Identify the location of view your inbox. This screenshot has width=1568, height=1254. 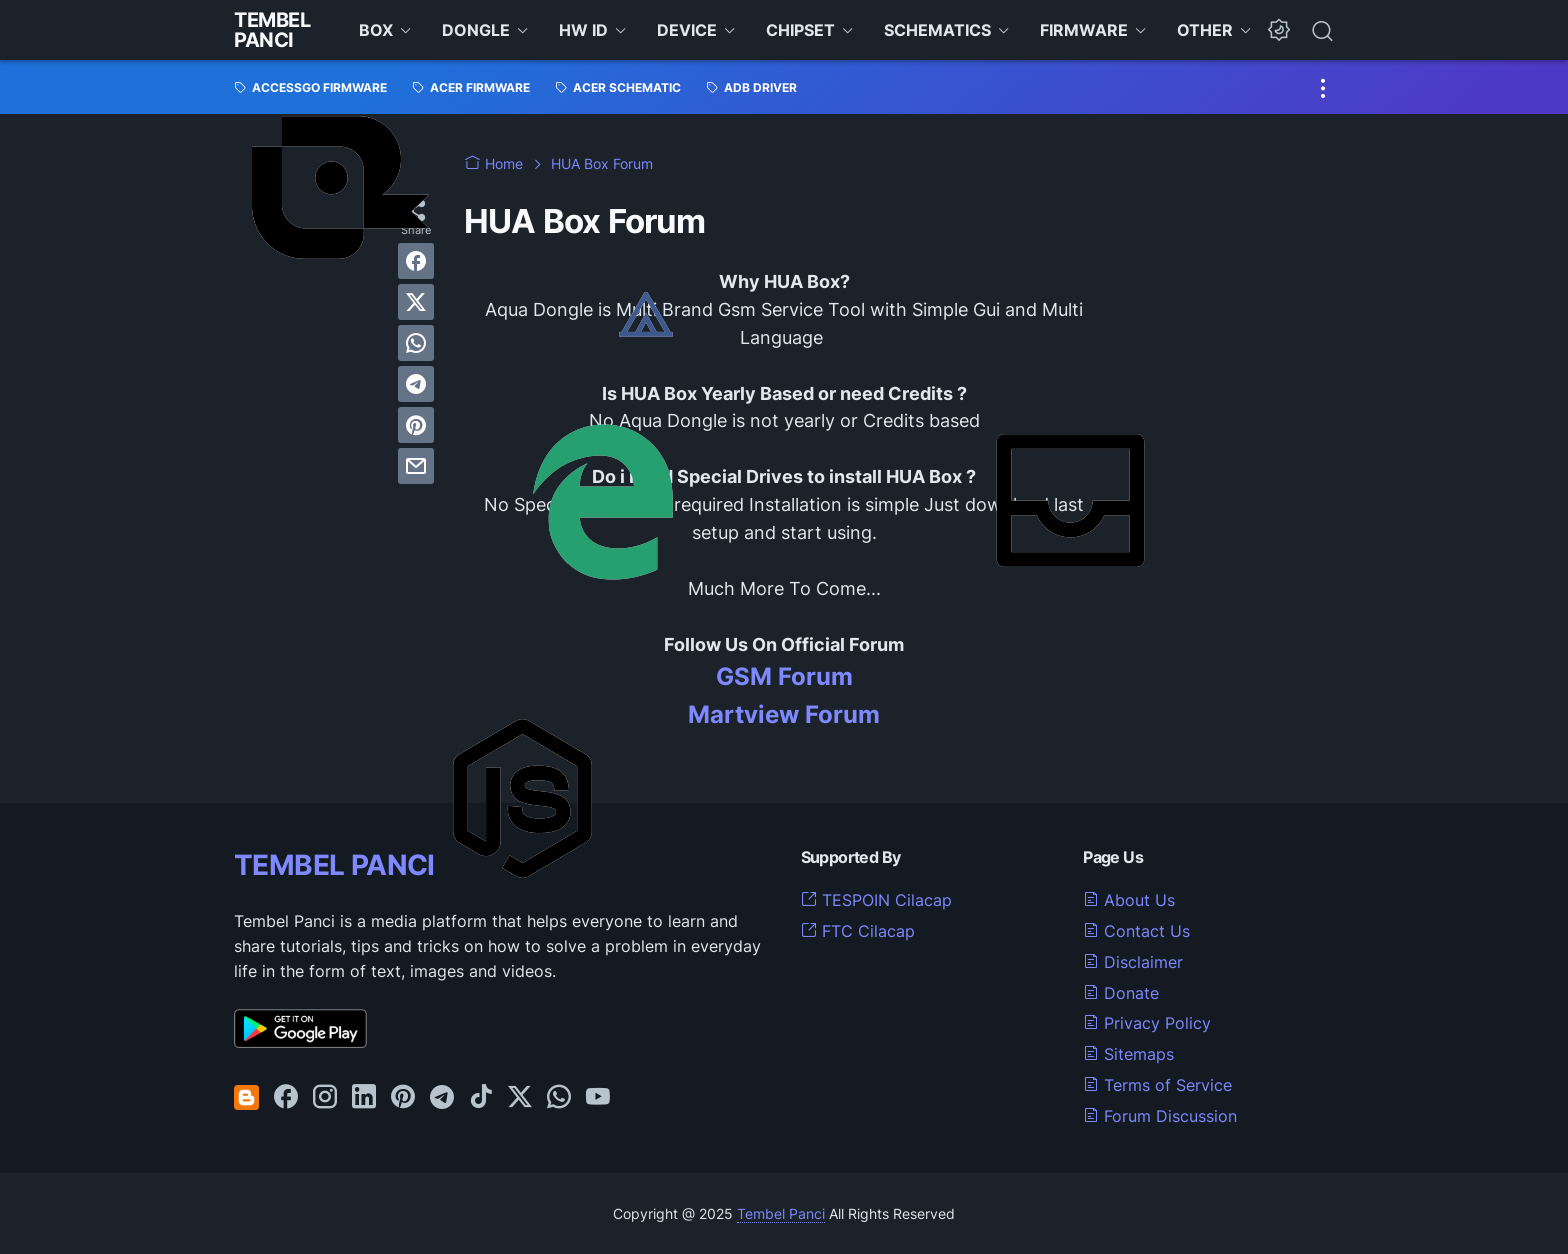
(1070, 500).